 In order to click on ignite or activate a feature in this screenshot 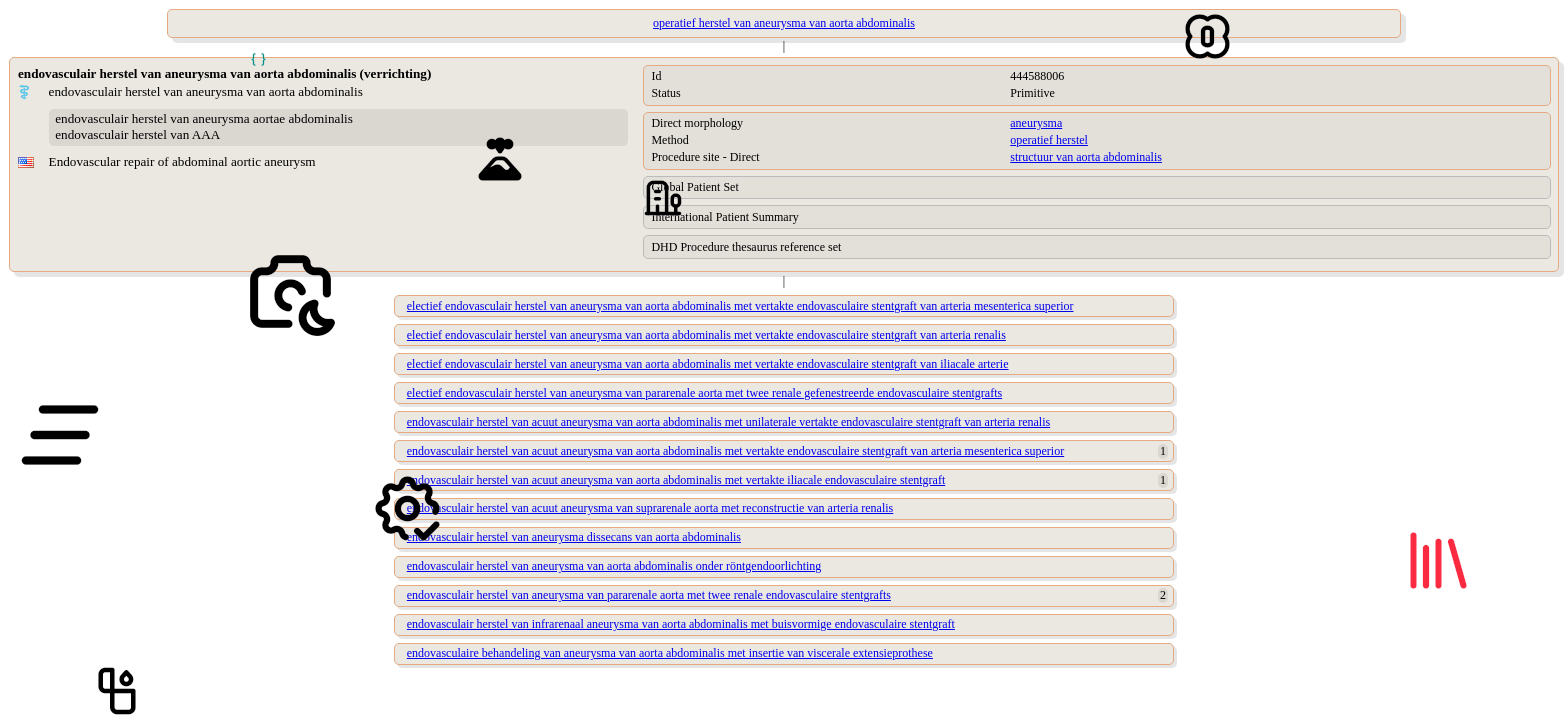, I will do `click(117, 691)`.